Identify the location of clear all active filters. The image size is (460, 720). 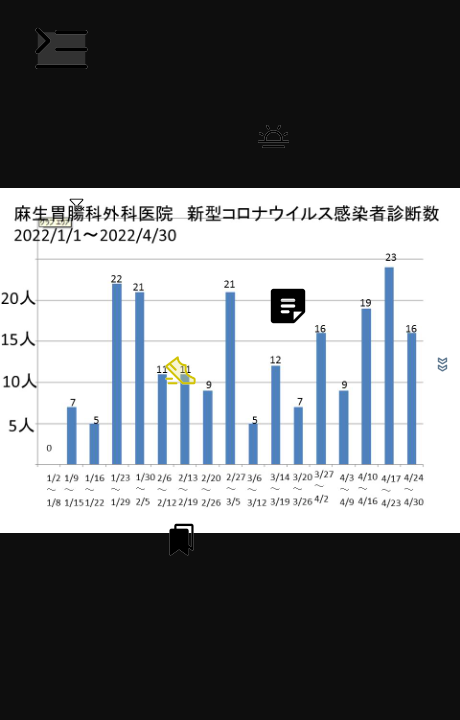
(76, 204).